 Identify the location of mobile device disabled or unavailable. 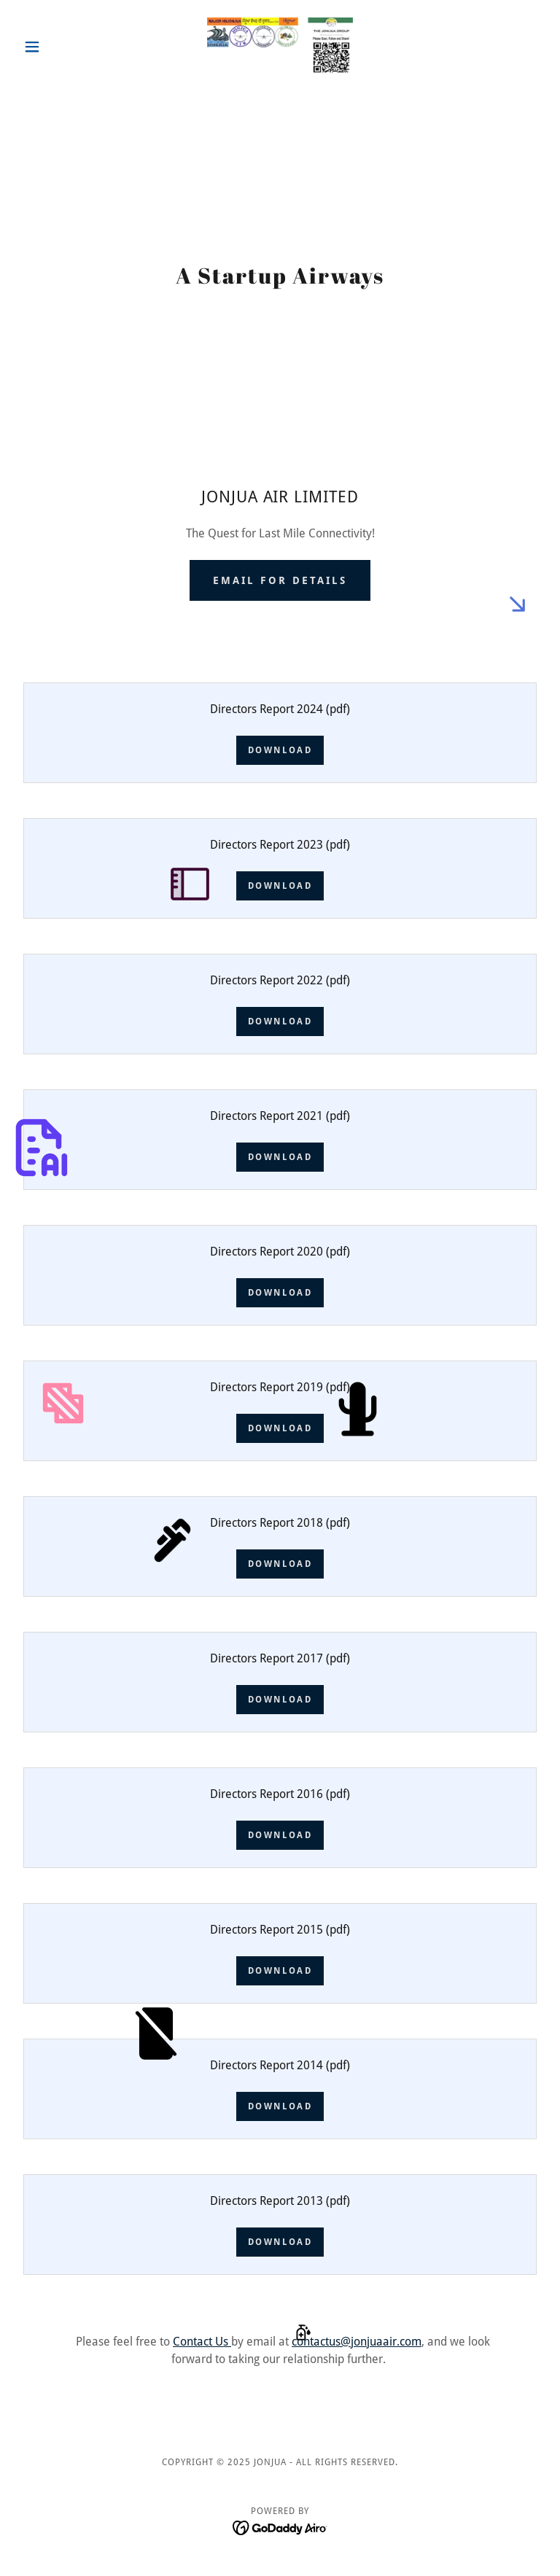
(156, 2034).